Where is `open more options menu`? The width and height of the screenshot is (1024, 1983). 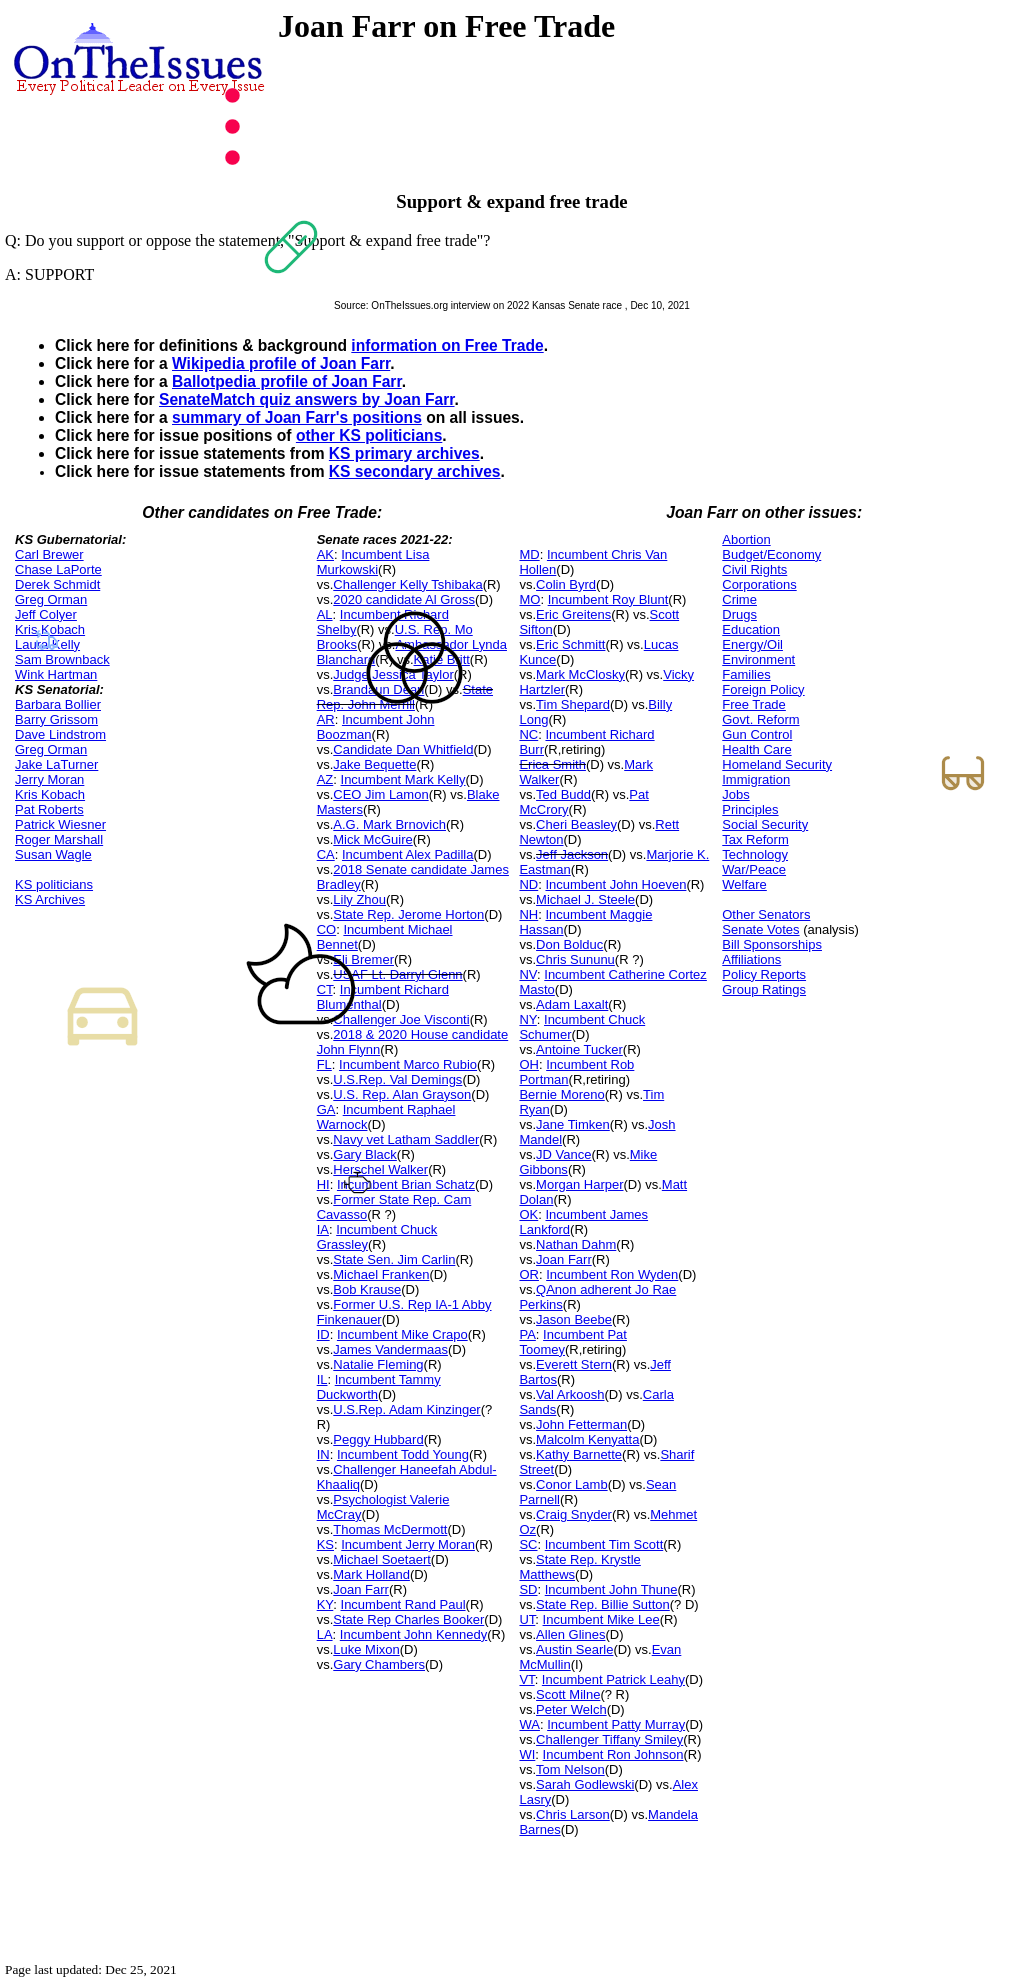
open more options menu is located at coordinates (232, 126).